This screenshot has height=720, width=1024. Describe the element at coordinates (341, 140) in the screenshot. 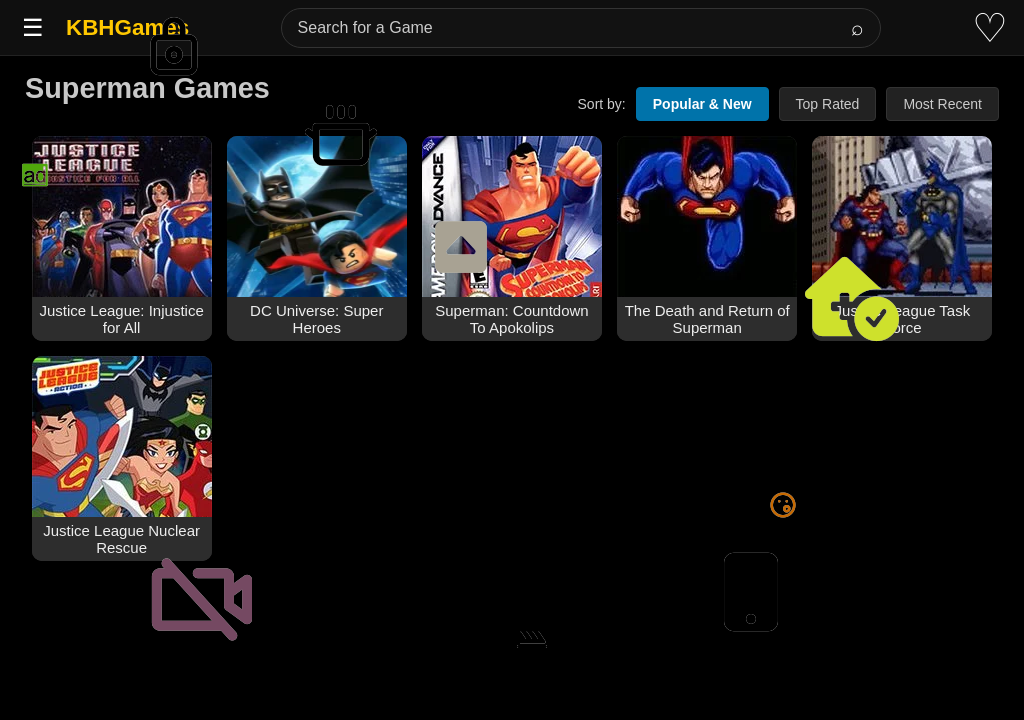

I see `access recipes or cooking features` at that location.